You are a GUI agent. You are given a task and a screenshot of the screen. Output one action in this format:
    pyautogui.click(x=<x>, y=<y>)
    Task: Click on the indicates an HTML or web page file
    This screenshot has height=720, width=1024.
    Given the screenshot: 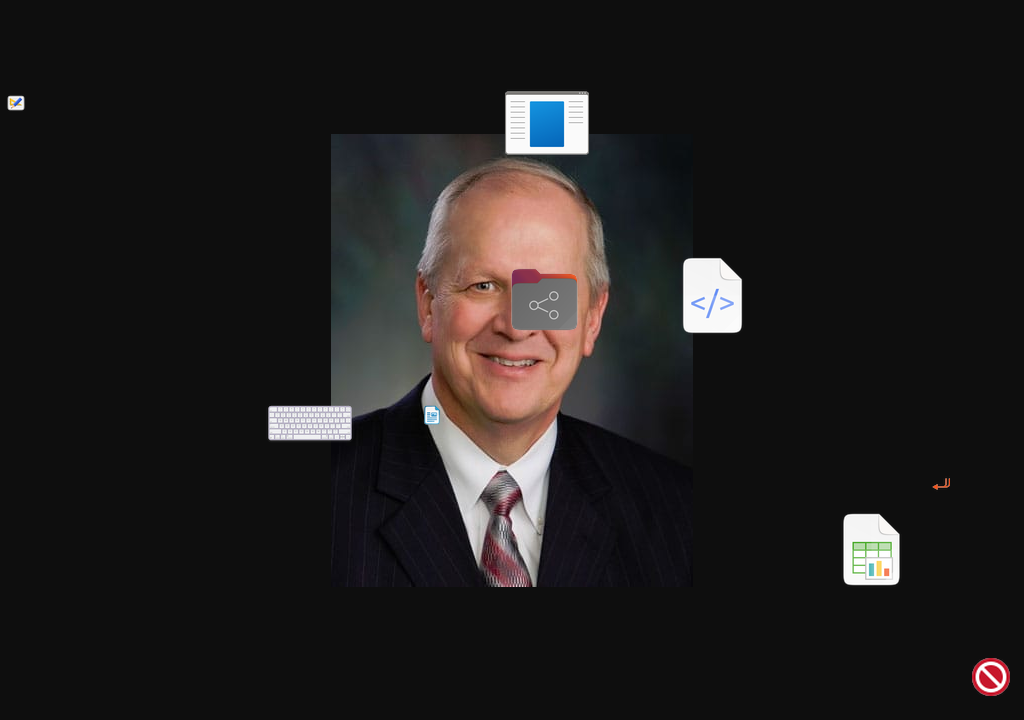 What is the action you would take?
    pyautogui.click(x=712, y=295)
    